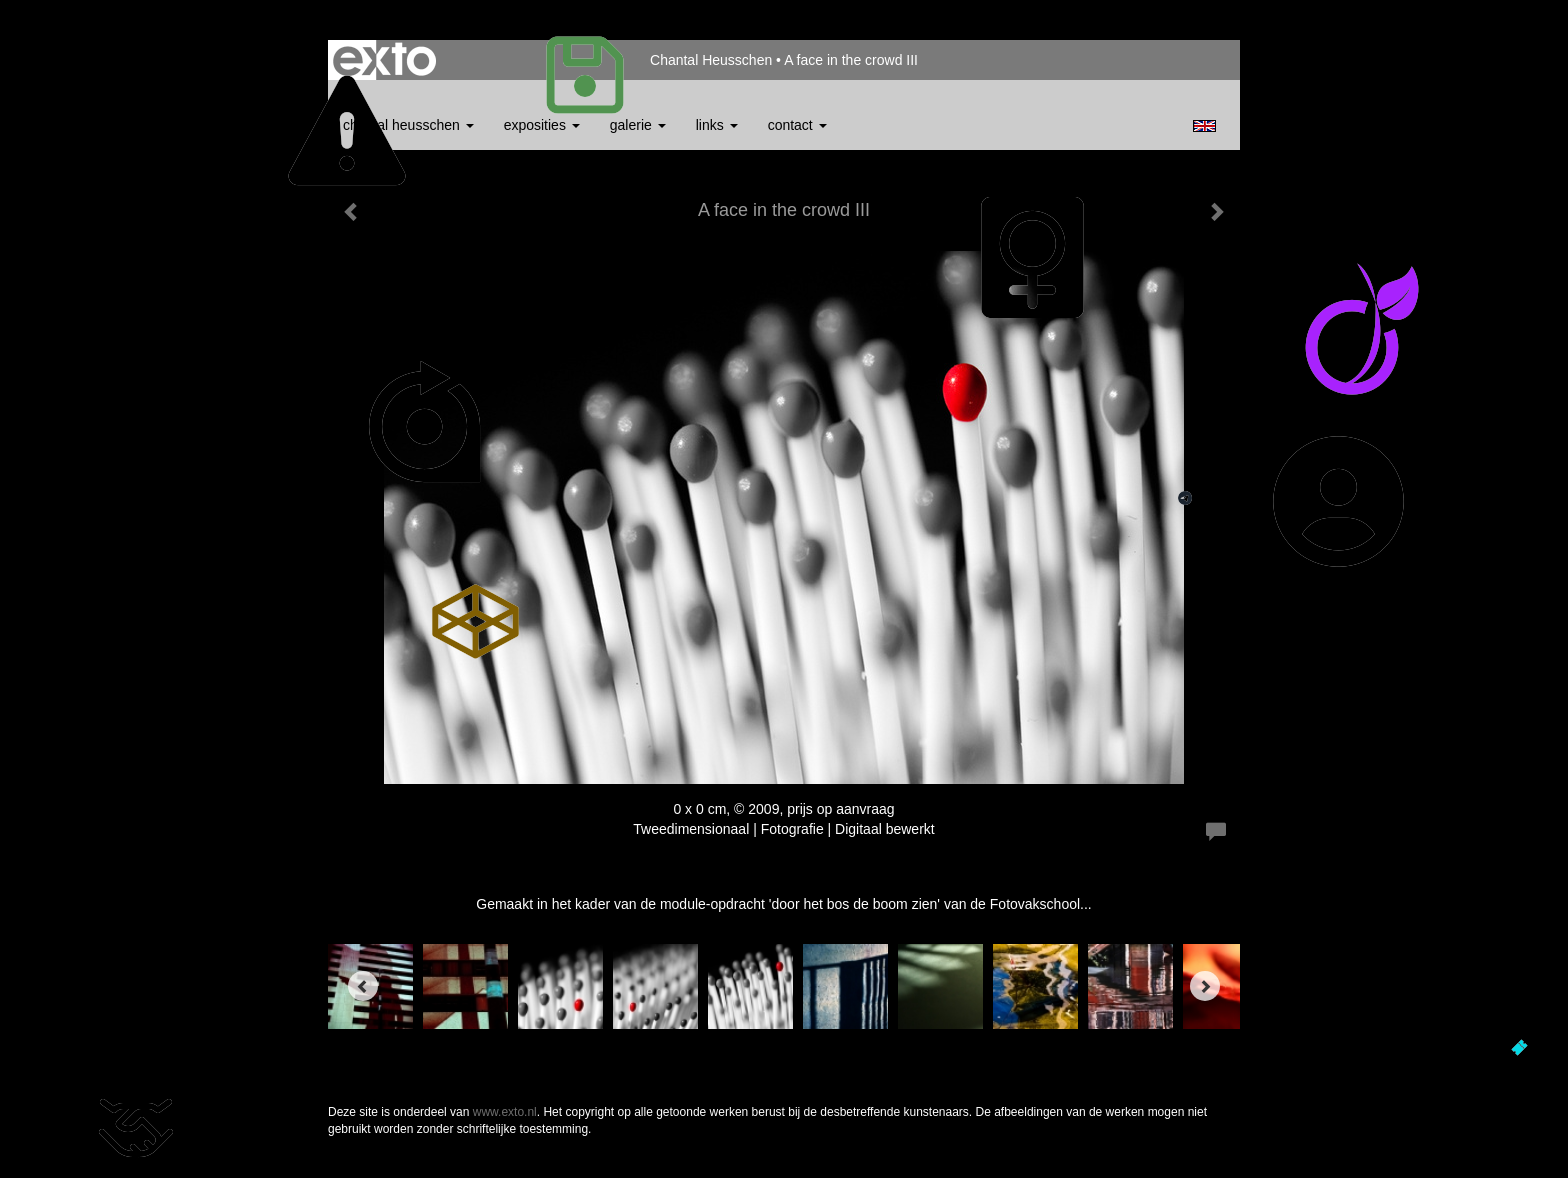 This screenshot has width=1568, height=1178. Describe the element at coordinates (424, 421) in the screenshot. I see `rev.com logo - access transcription and captioning services` at that location.